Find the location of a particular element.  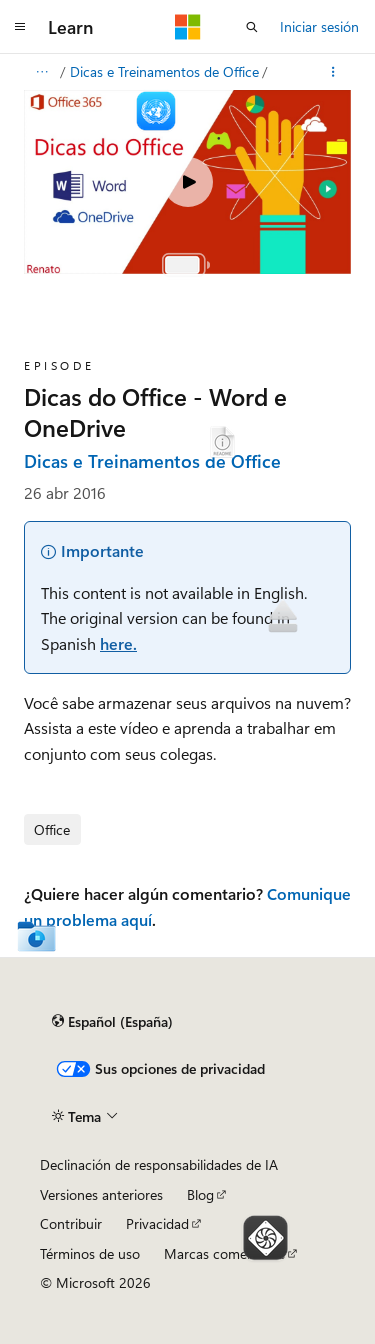

indicates battery is at 90% charge is located at coordinates (186, 265).